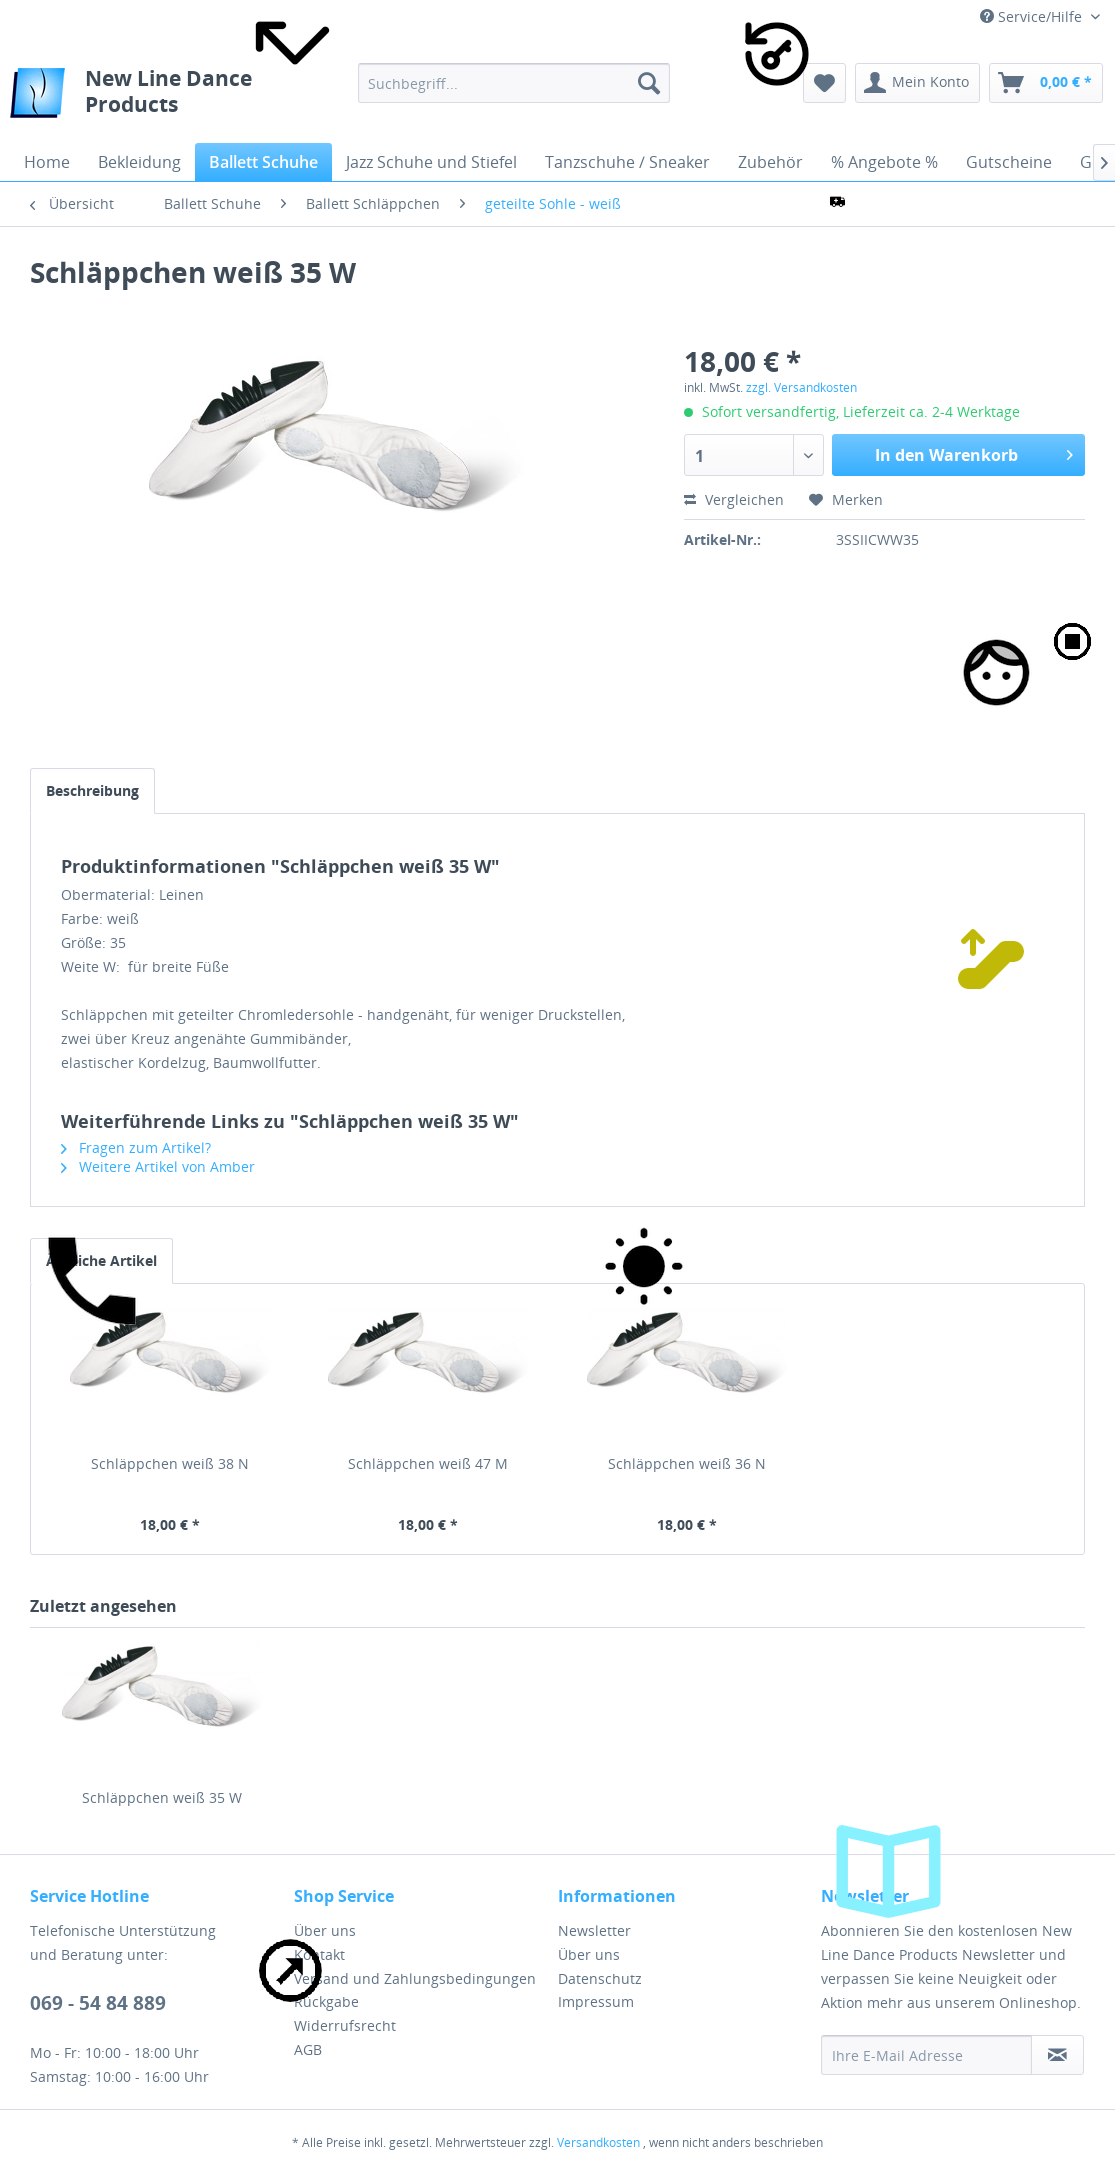  Describe the element at coordinates (996, 672) in the screenshot. I see `access your profile or account` at that location.